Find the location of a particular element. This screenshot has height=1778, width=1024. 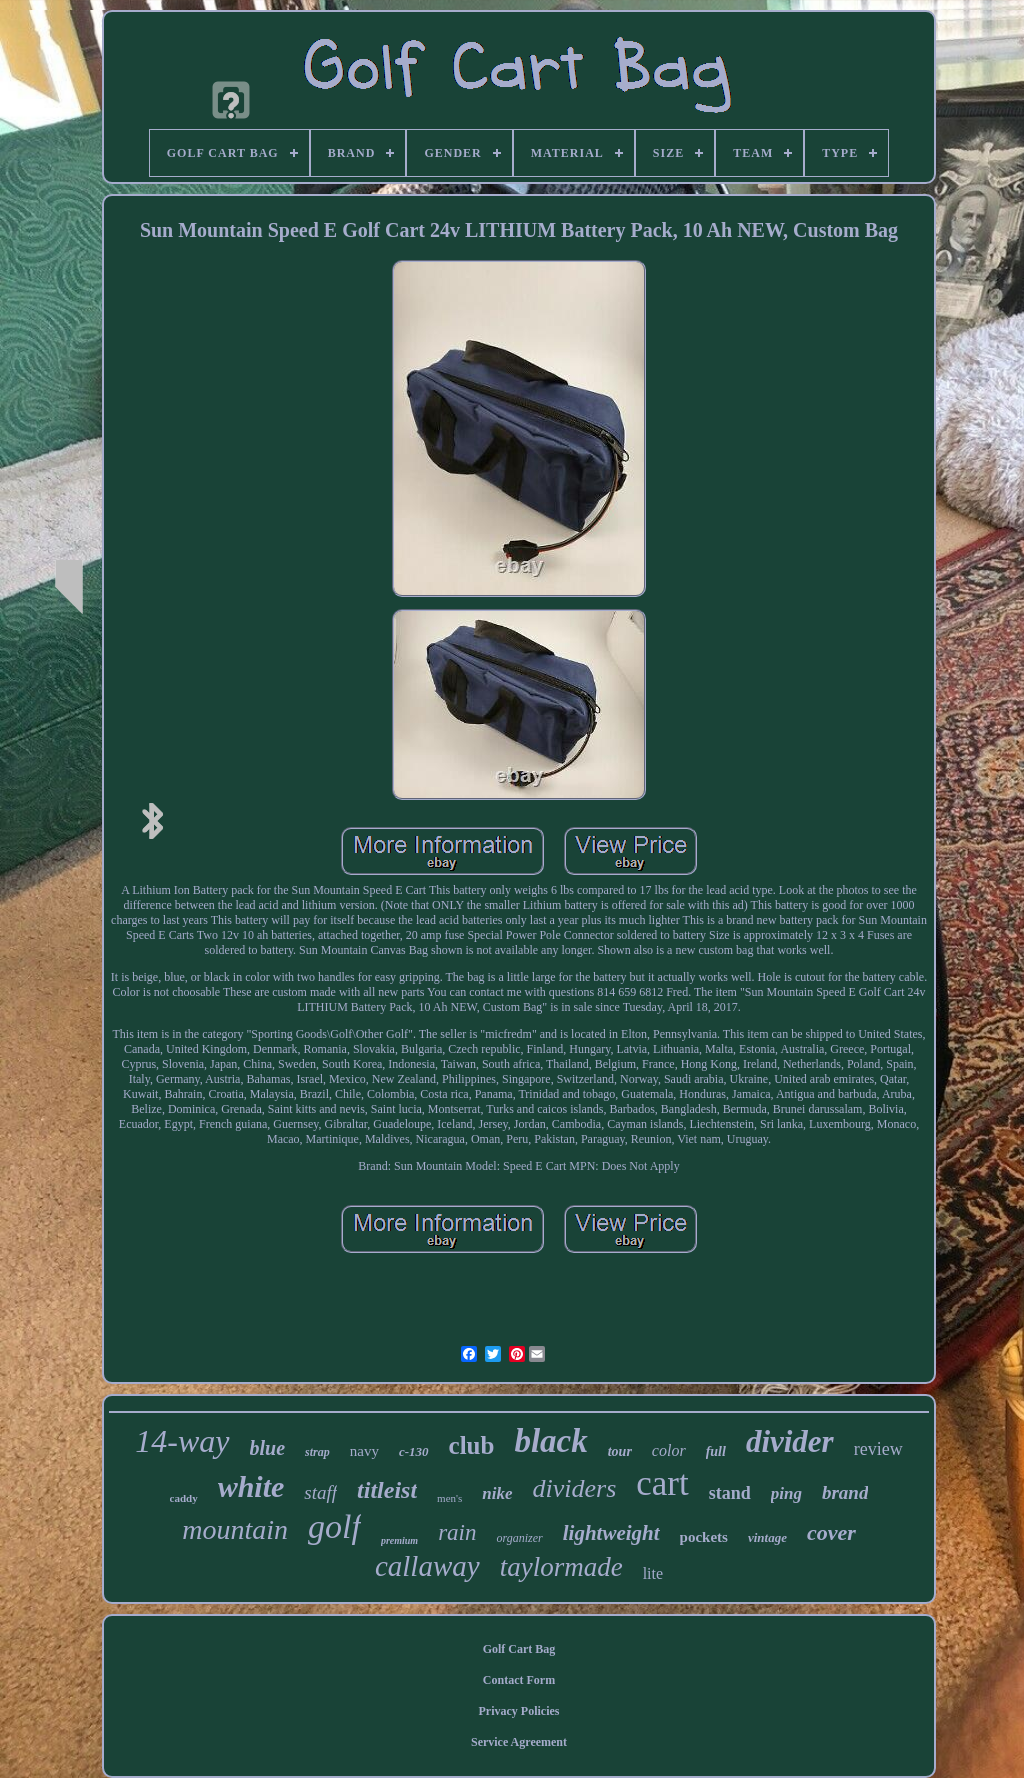

indicates no network route available for wired connection is located at coordinates (231, 100).